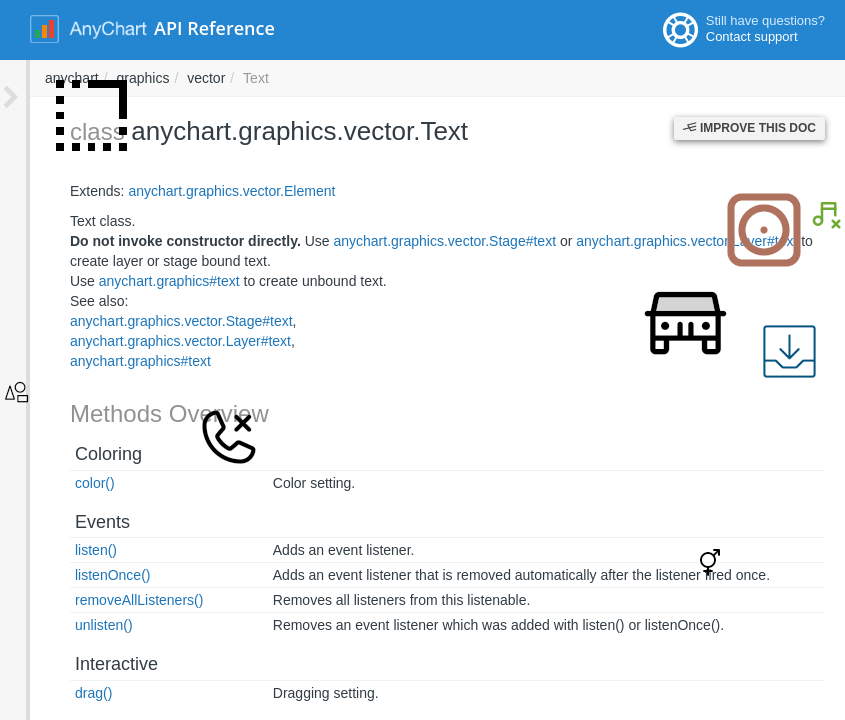 The height and width of the screenshot is (720, 845). I want to click on select intersex gender identity, so click(709, 562).